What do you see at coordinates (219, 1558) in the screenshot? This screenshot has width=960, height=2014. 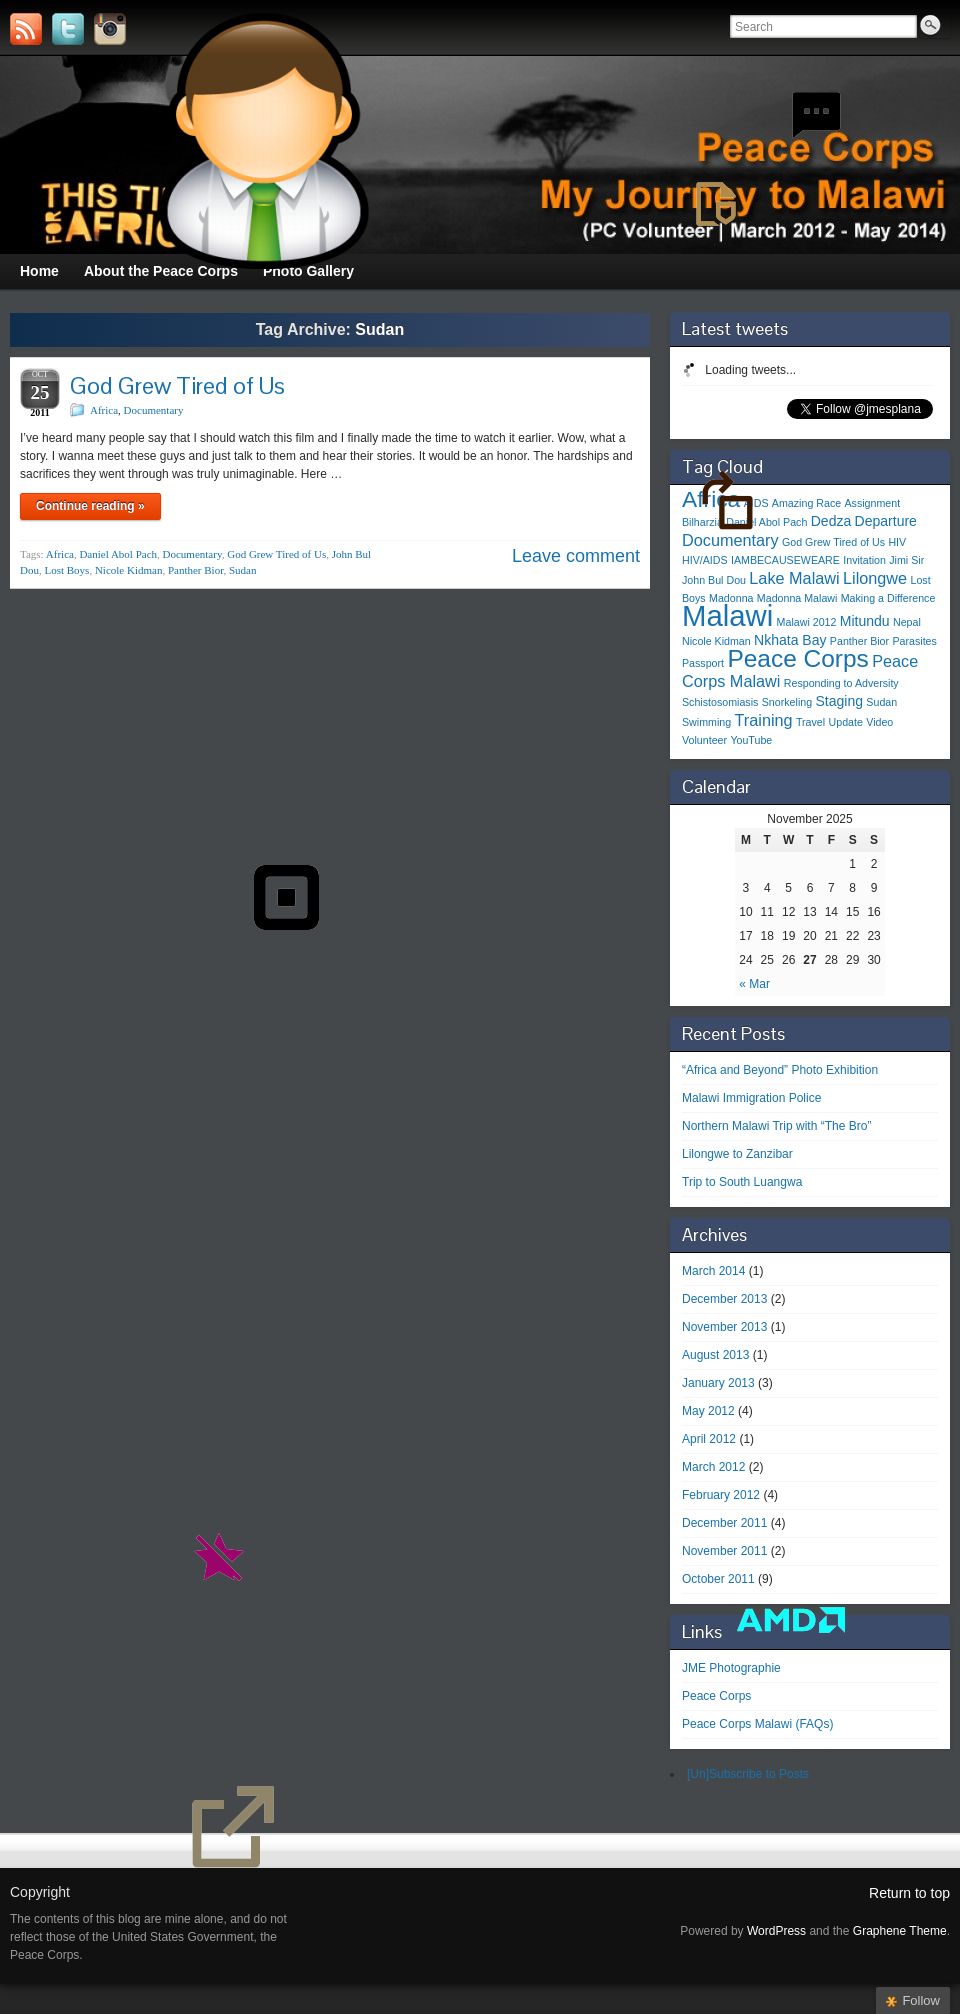 I see `disable or turn off favorites` at bounding box center [219, 1558].